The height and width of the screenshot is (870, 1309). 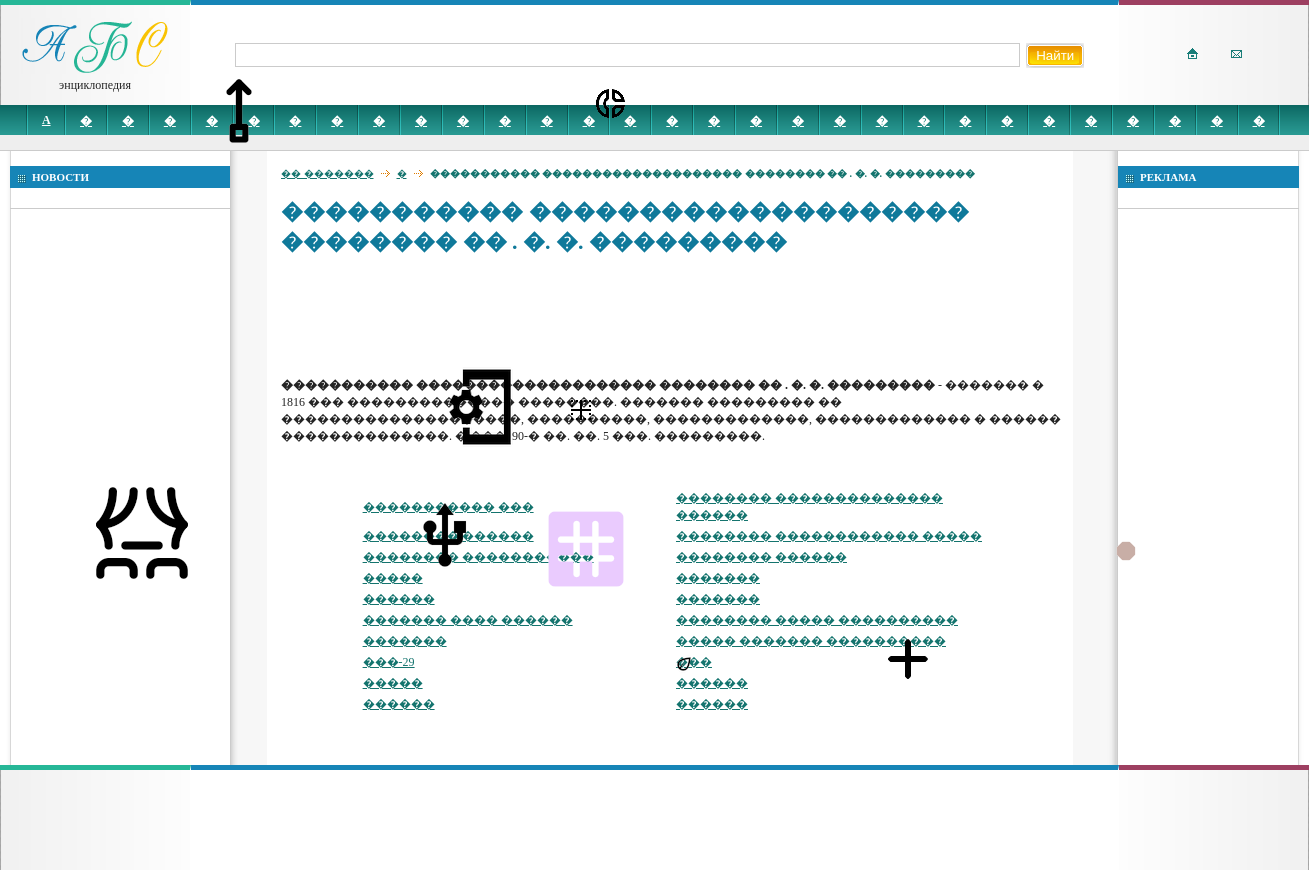 What do you see at coordinates (586, 549) in the screenshot?
I see `add or browse hashtags` at bounding box center [586, 549].